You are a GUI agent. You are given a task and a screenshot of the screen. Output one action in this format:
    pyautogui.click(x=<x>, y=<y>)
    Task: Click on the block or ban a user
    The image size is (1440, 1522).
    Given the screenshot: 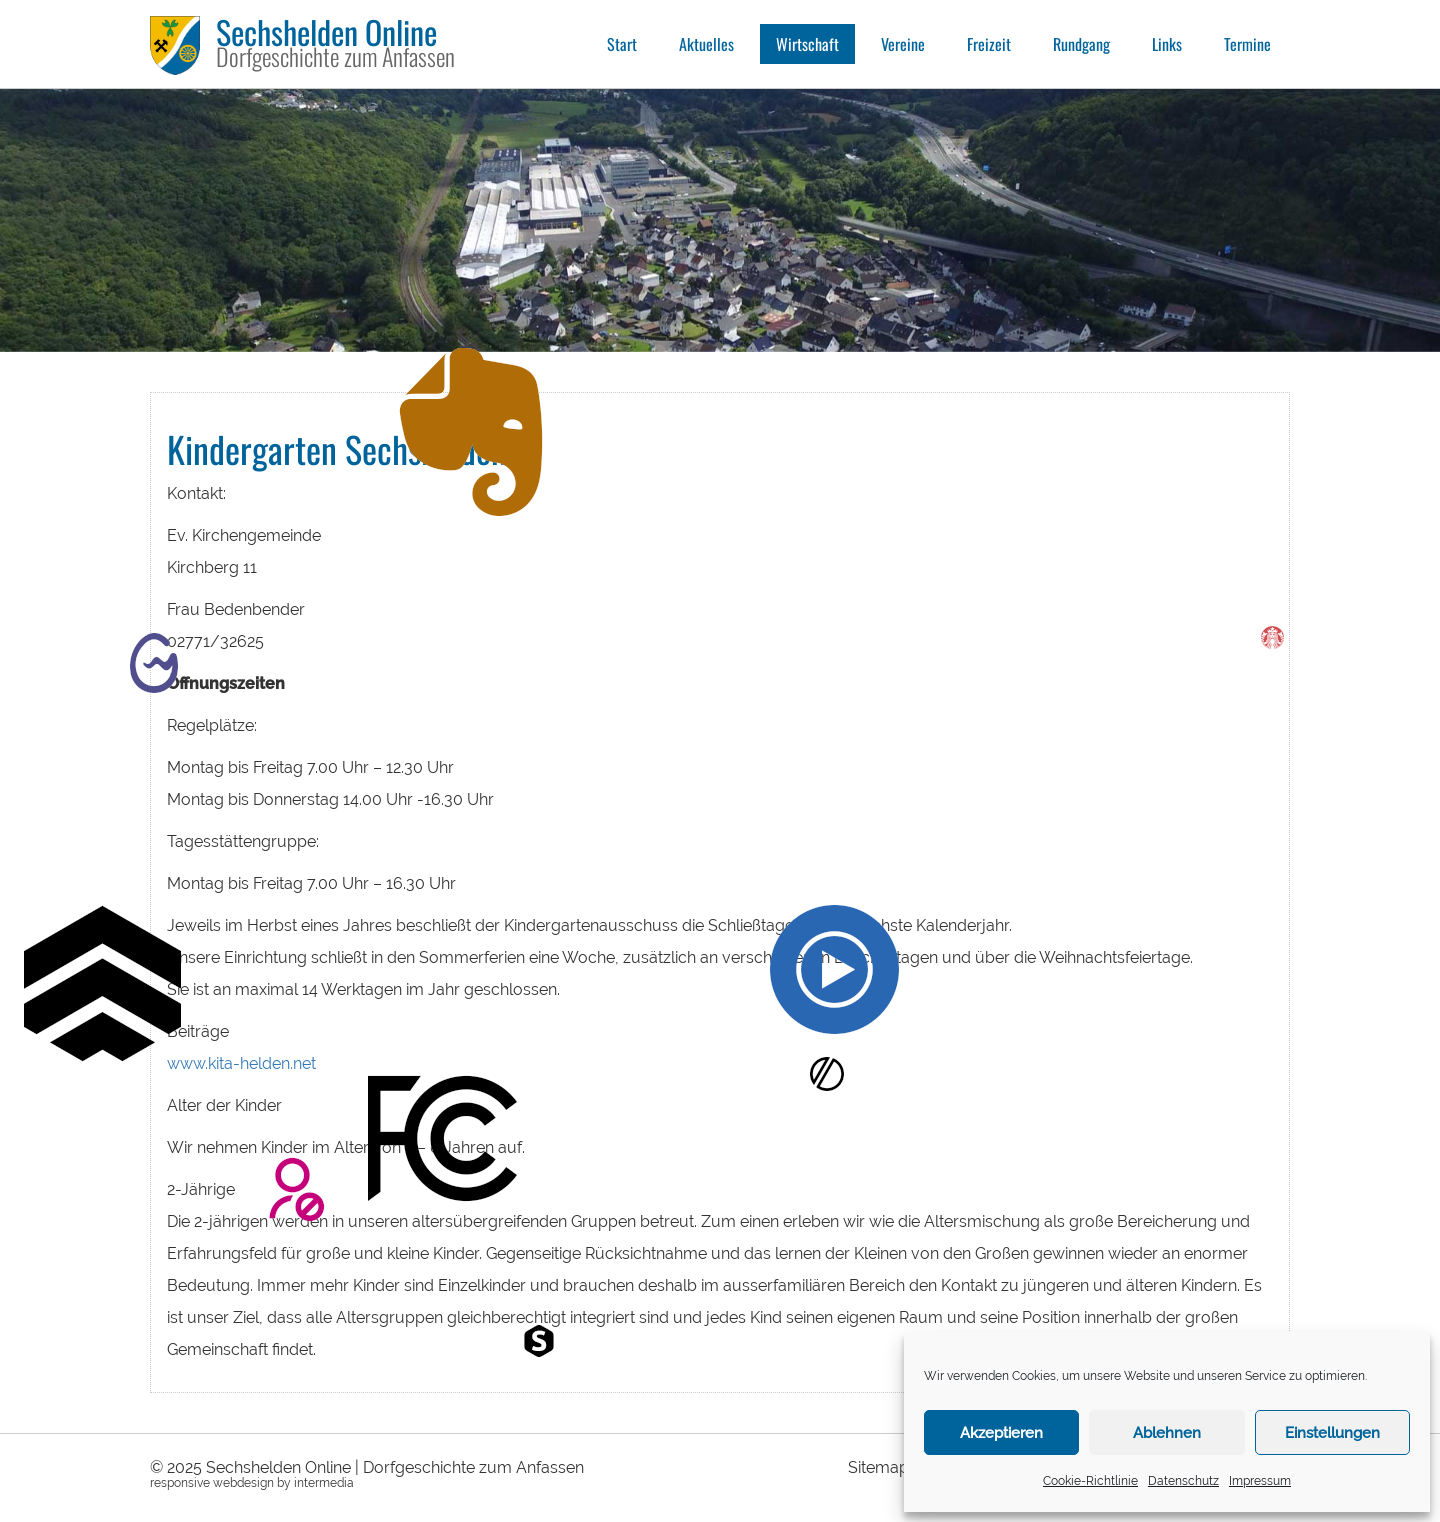 What is the action you would take?
    pyautogui.click(x=292, y=1189)
    